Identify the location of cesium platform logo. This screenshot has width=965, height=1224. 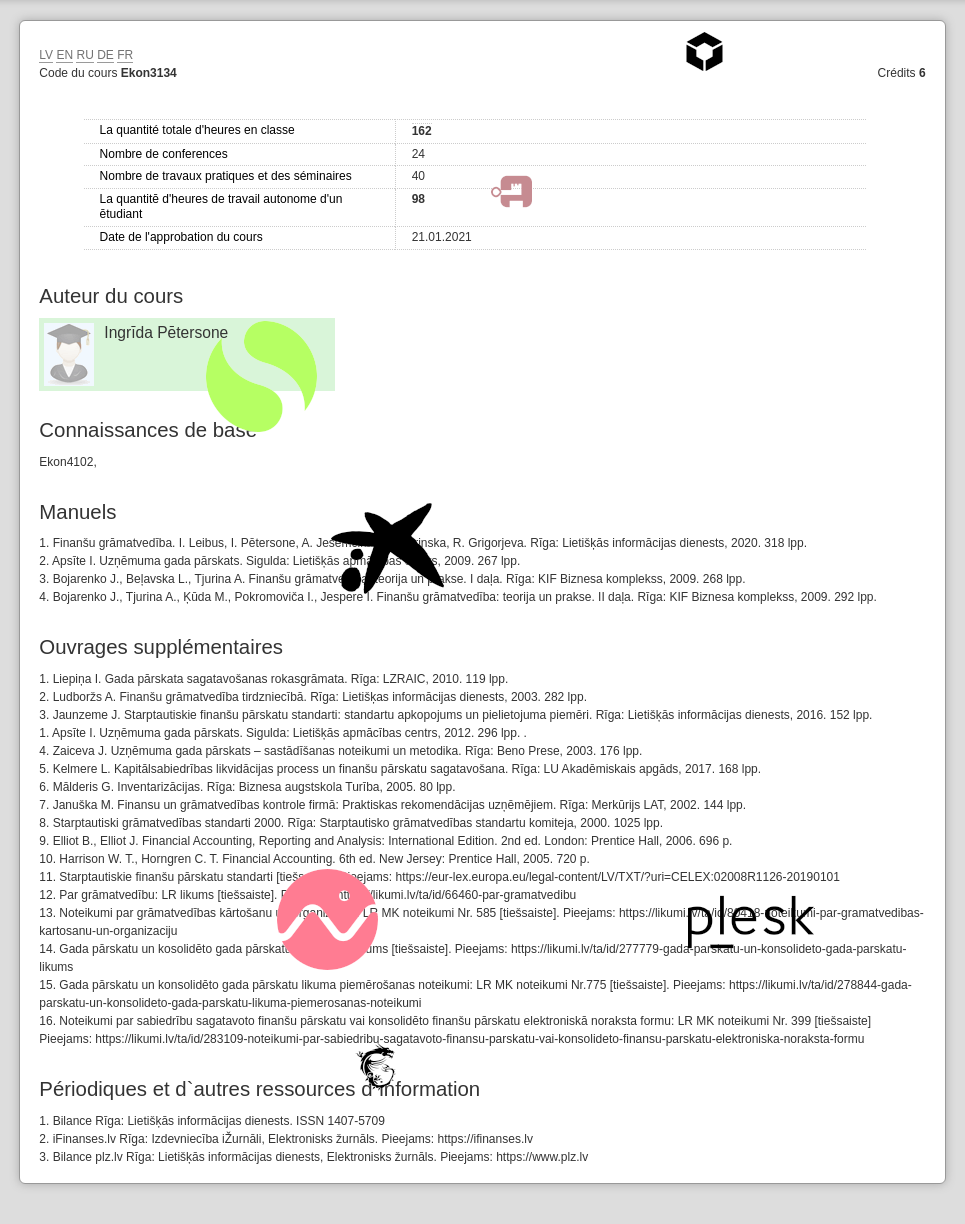
(327, 919).